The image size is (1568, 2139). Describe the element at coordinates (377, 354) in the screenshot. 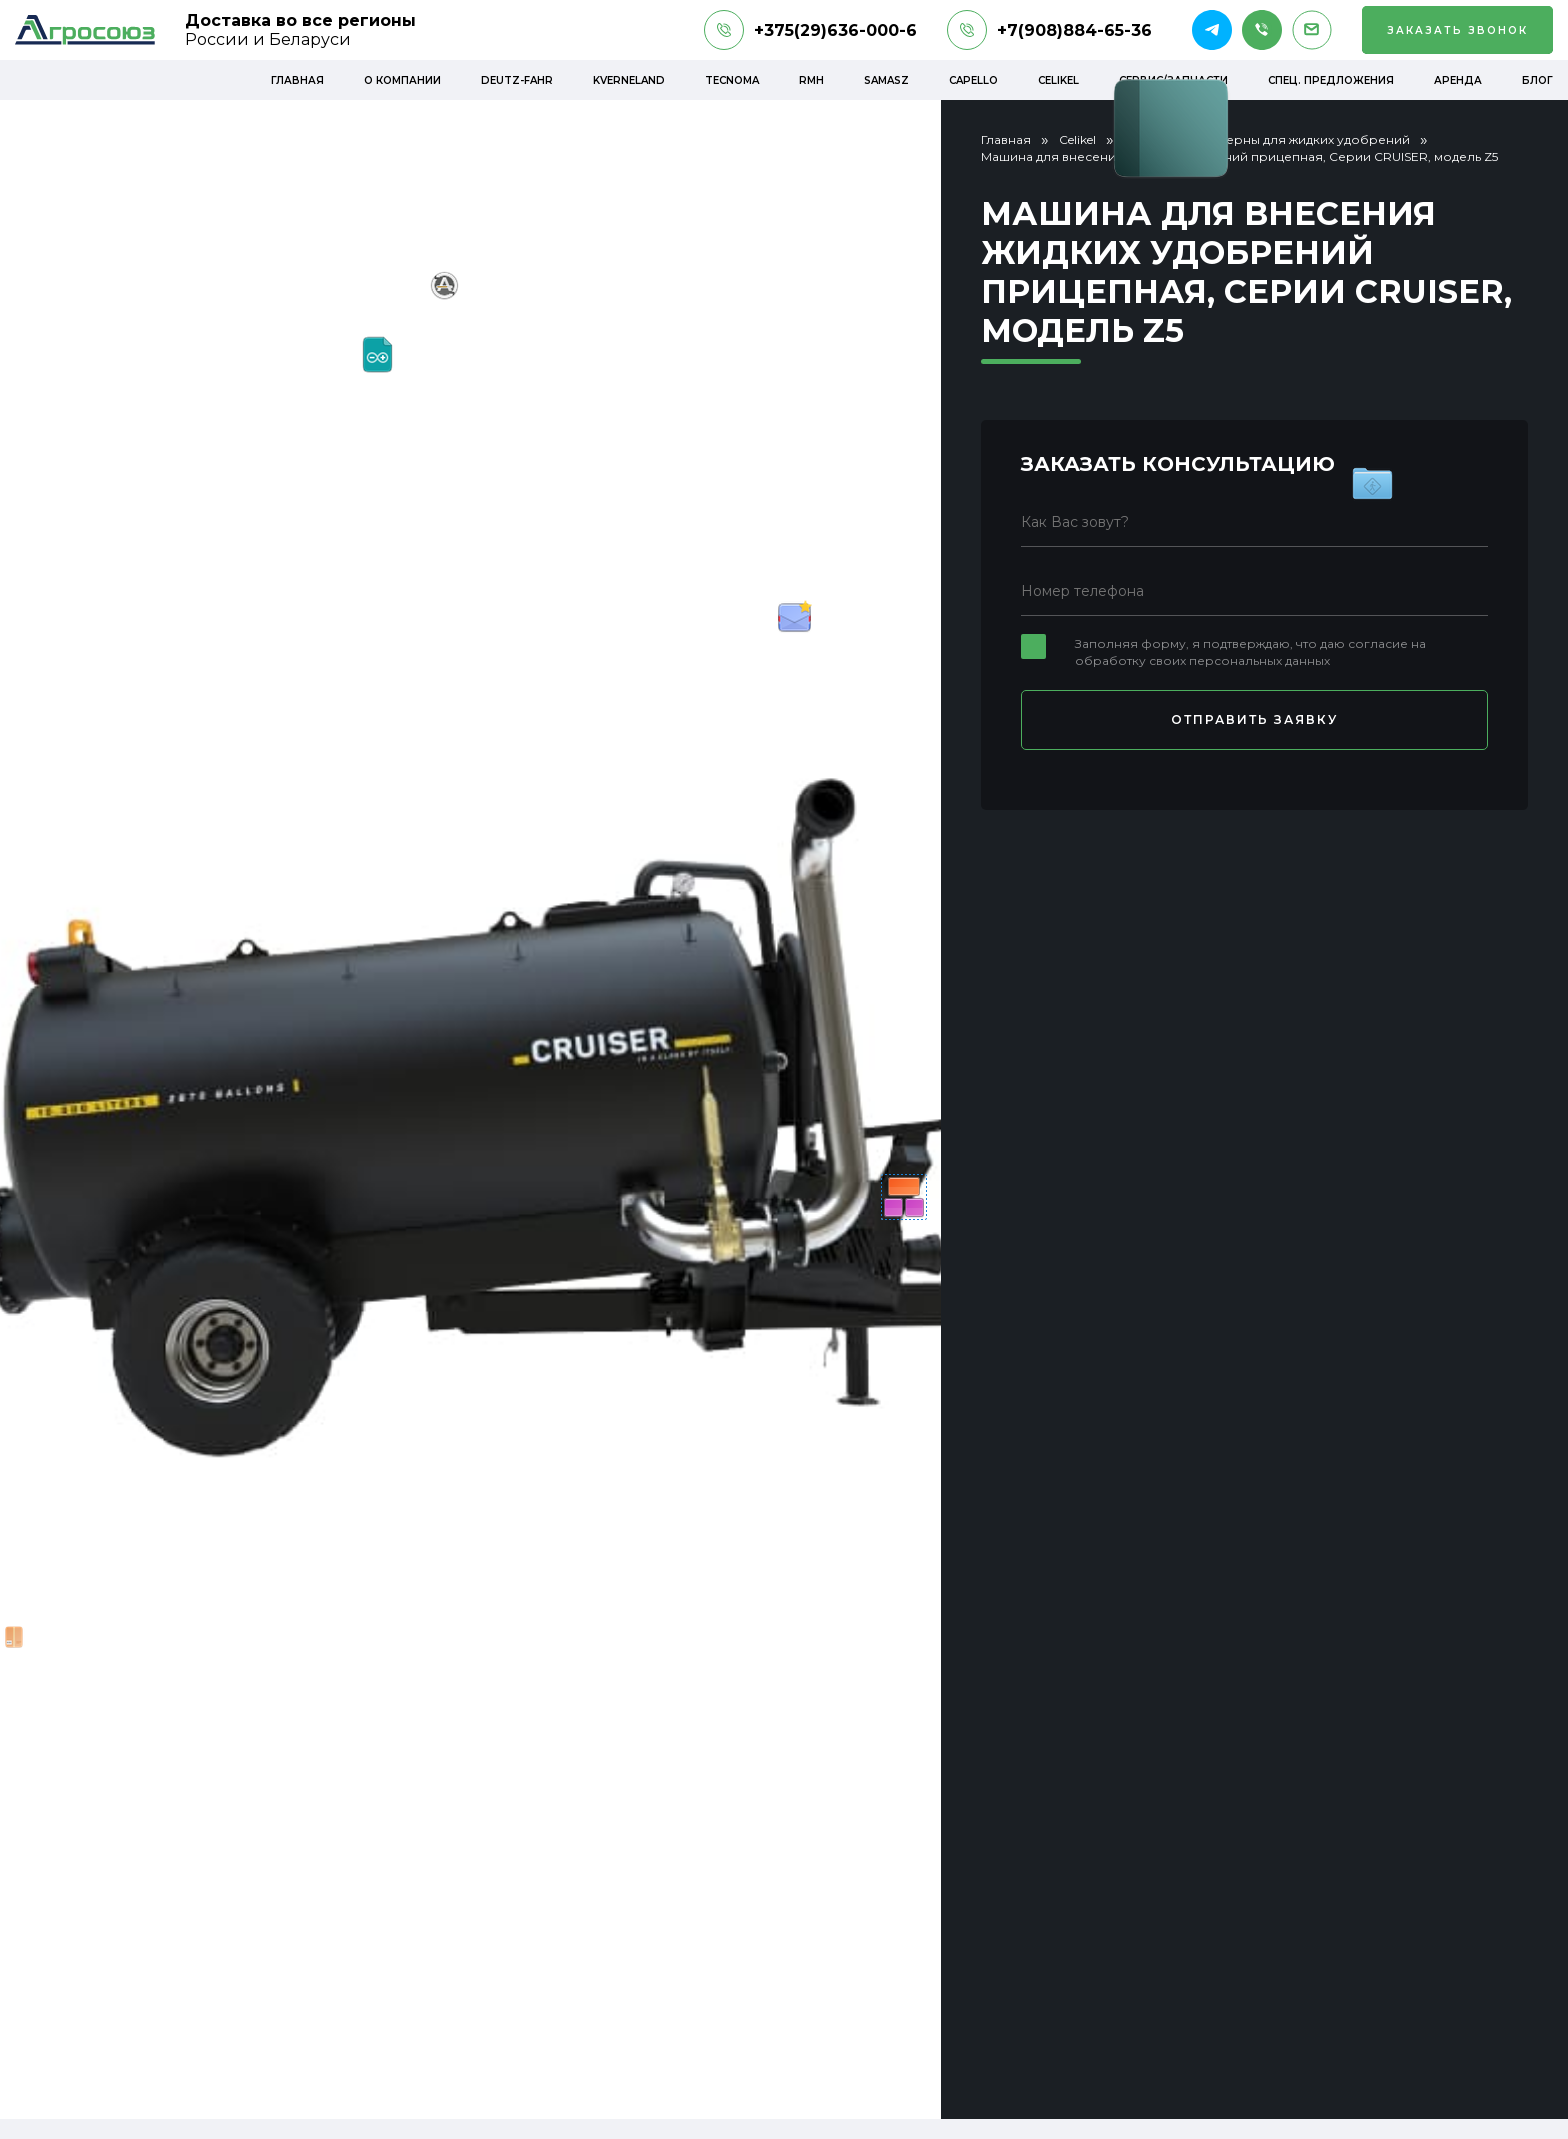

I see `arduino source code file` at that location.